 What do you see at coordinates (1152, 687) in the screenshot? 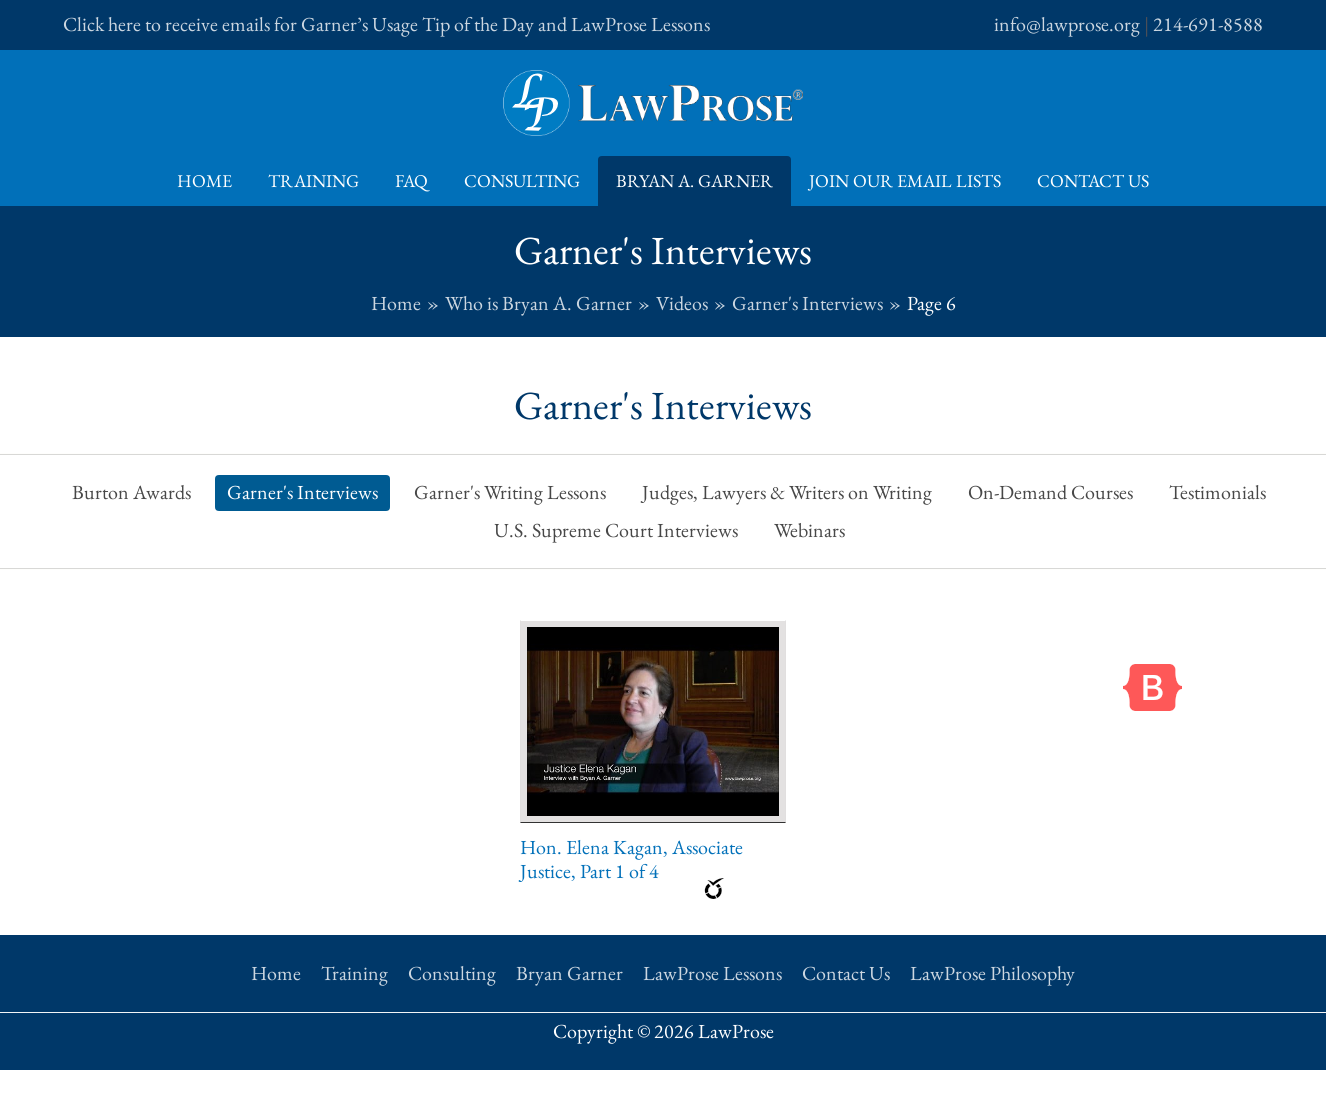
I see `Bootstrap framework logo` at bounding box center [1152, 687].